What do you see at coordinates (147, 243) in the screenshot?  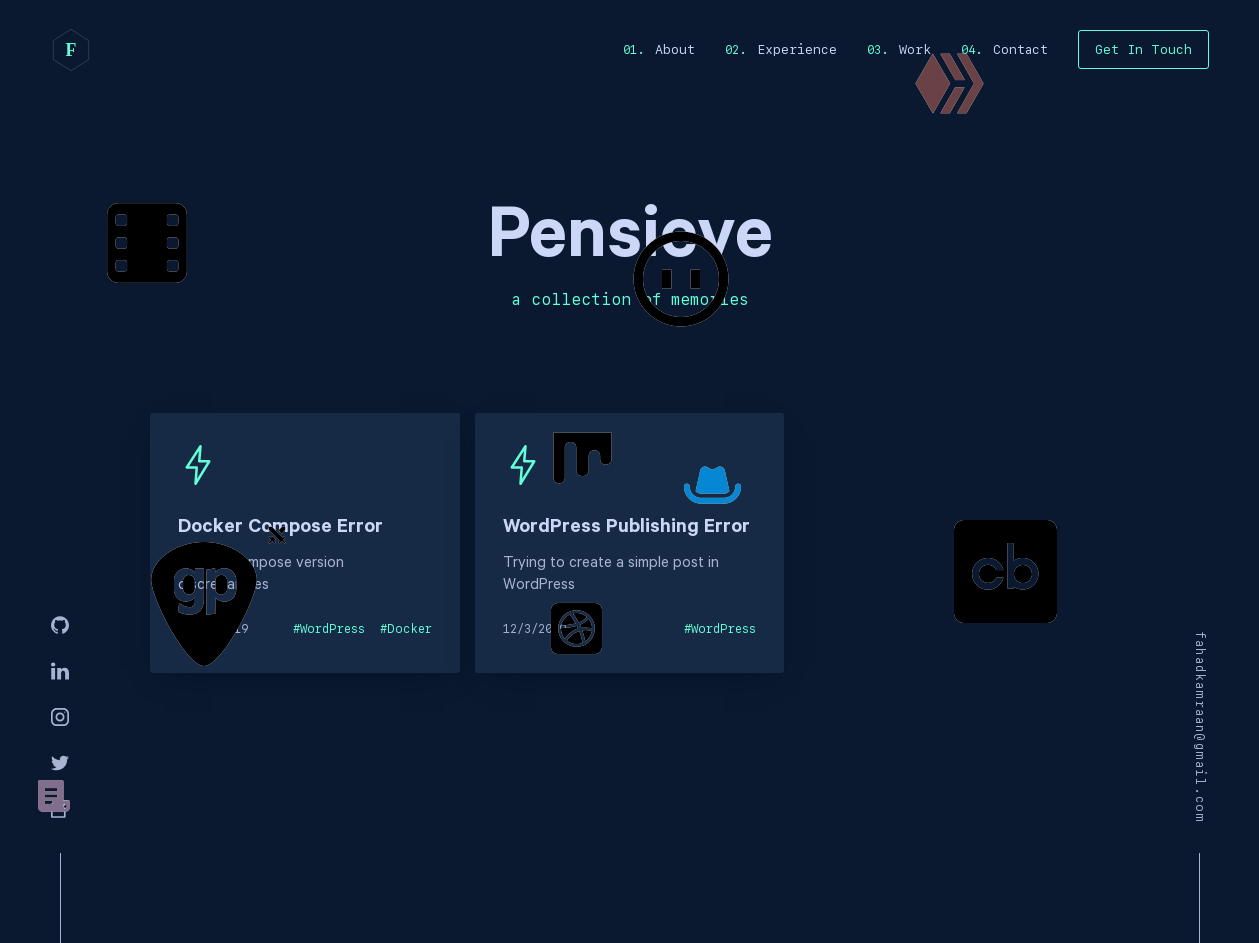 I see `access video or movie content` at bounding box center [147, 243].